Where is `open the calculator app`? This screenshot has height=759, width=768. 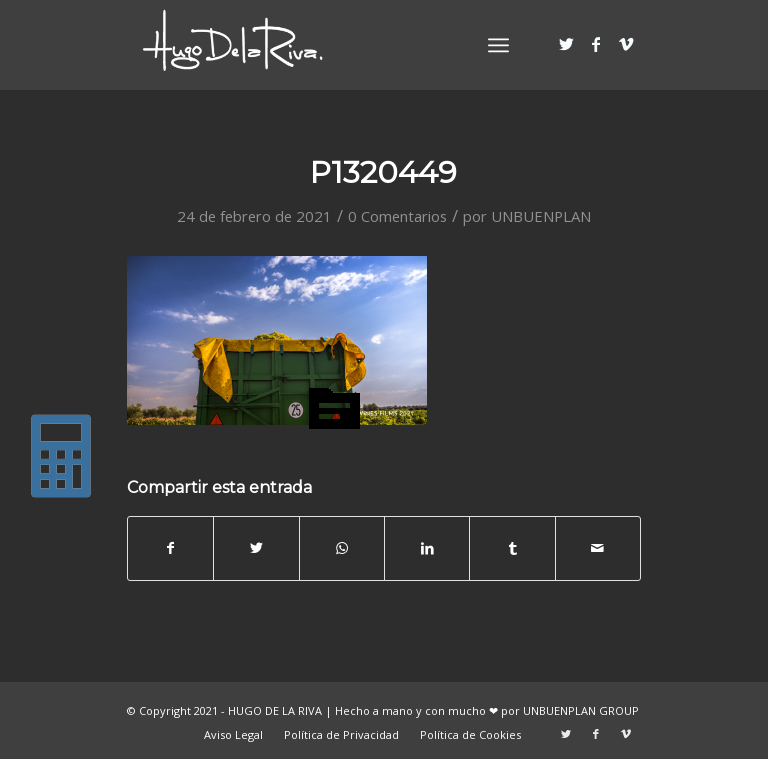
open the calculator app is located at coordinates (61, 456).